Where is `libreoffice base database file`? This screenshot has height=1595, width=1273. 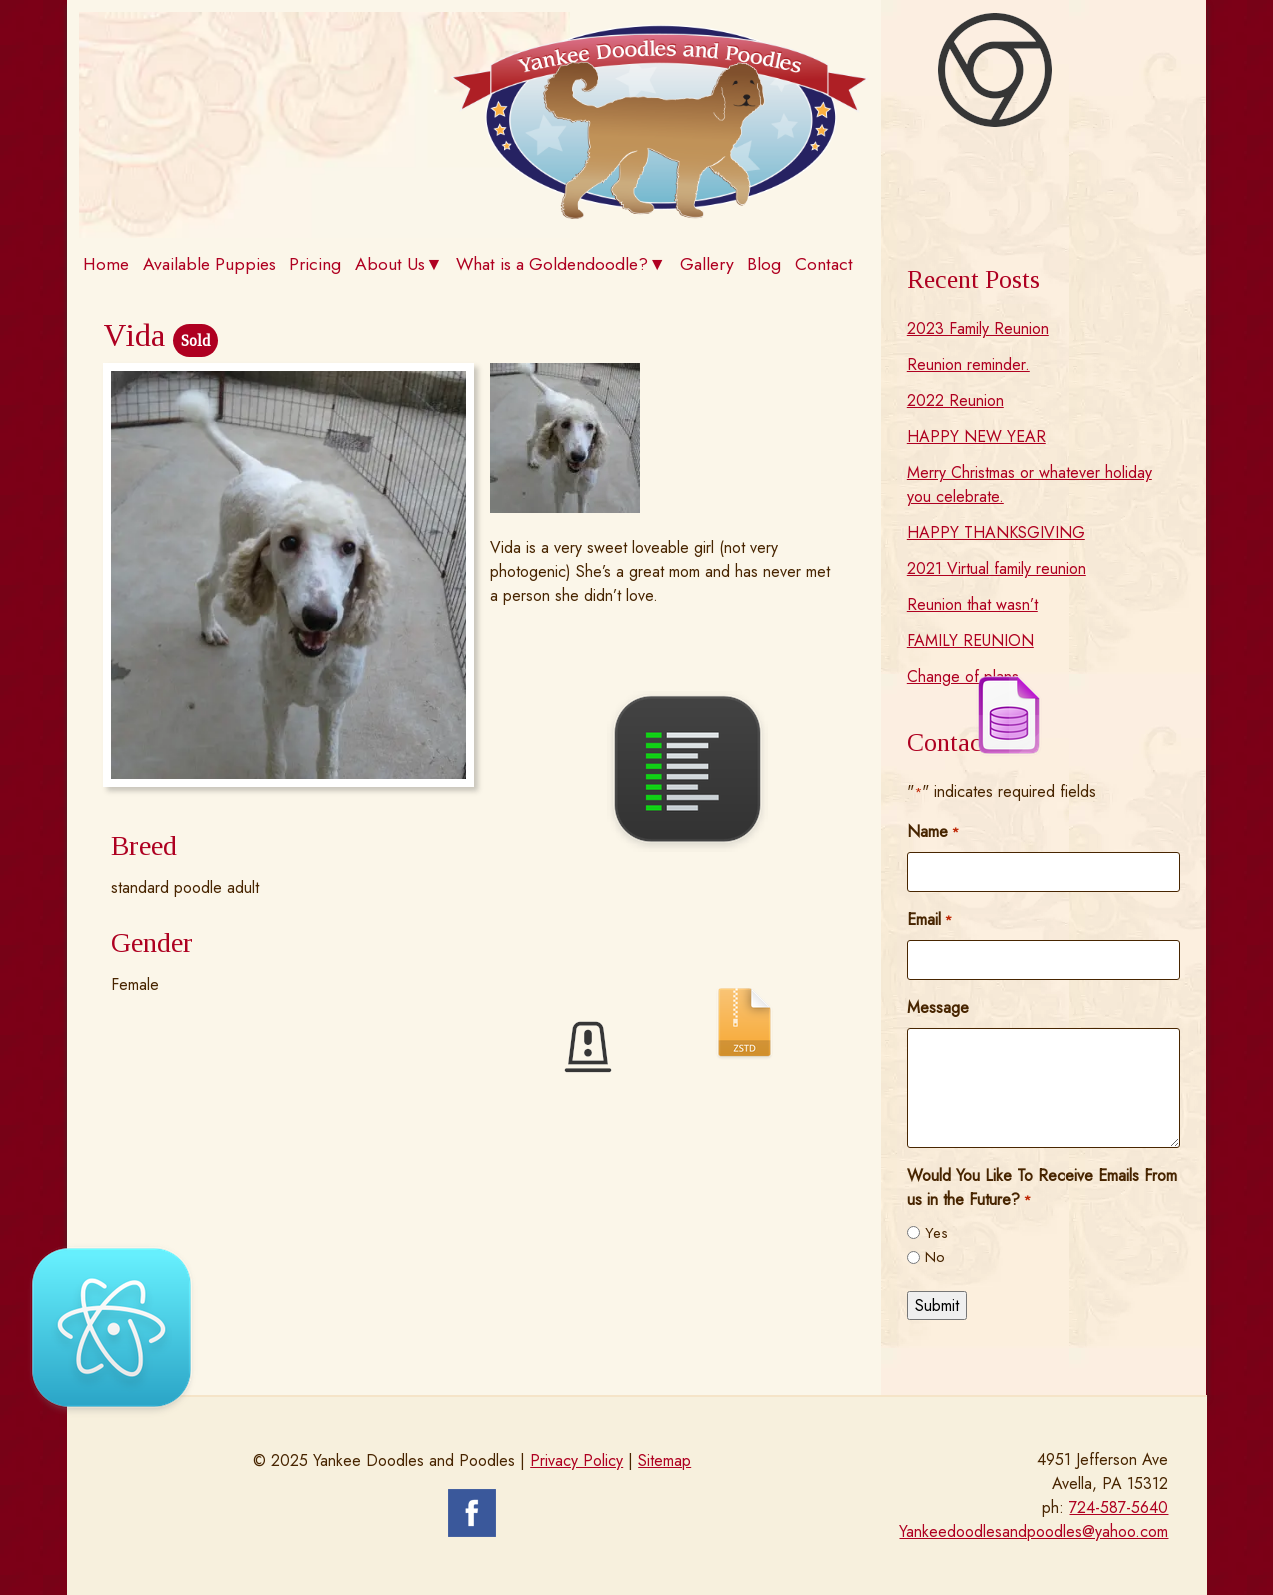 libreoffice base database file is located at coordinates (1009, 715).